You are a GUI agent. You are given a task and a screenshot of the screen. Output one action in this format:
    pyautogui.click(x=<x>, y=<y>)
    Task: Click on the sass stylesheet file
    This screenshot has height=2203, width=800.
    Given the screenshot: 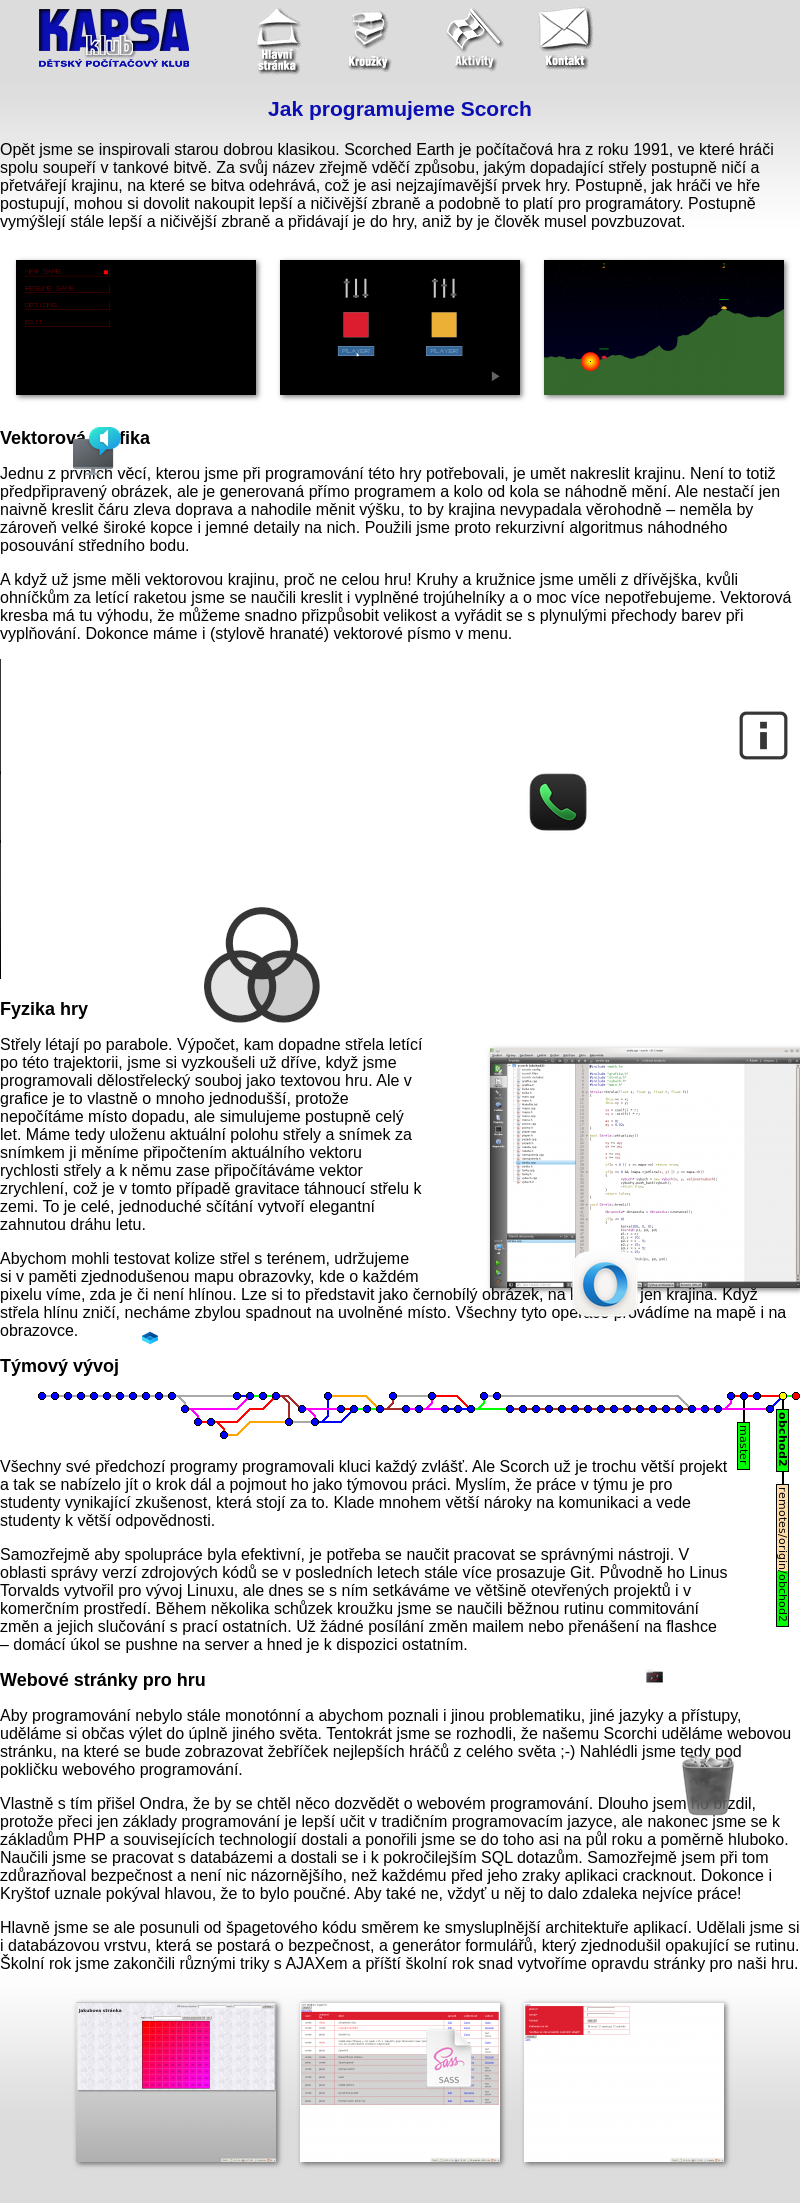 What is the action you would take?
    pyautogui.click(x=449, y=2059)
    